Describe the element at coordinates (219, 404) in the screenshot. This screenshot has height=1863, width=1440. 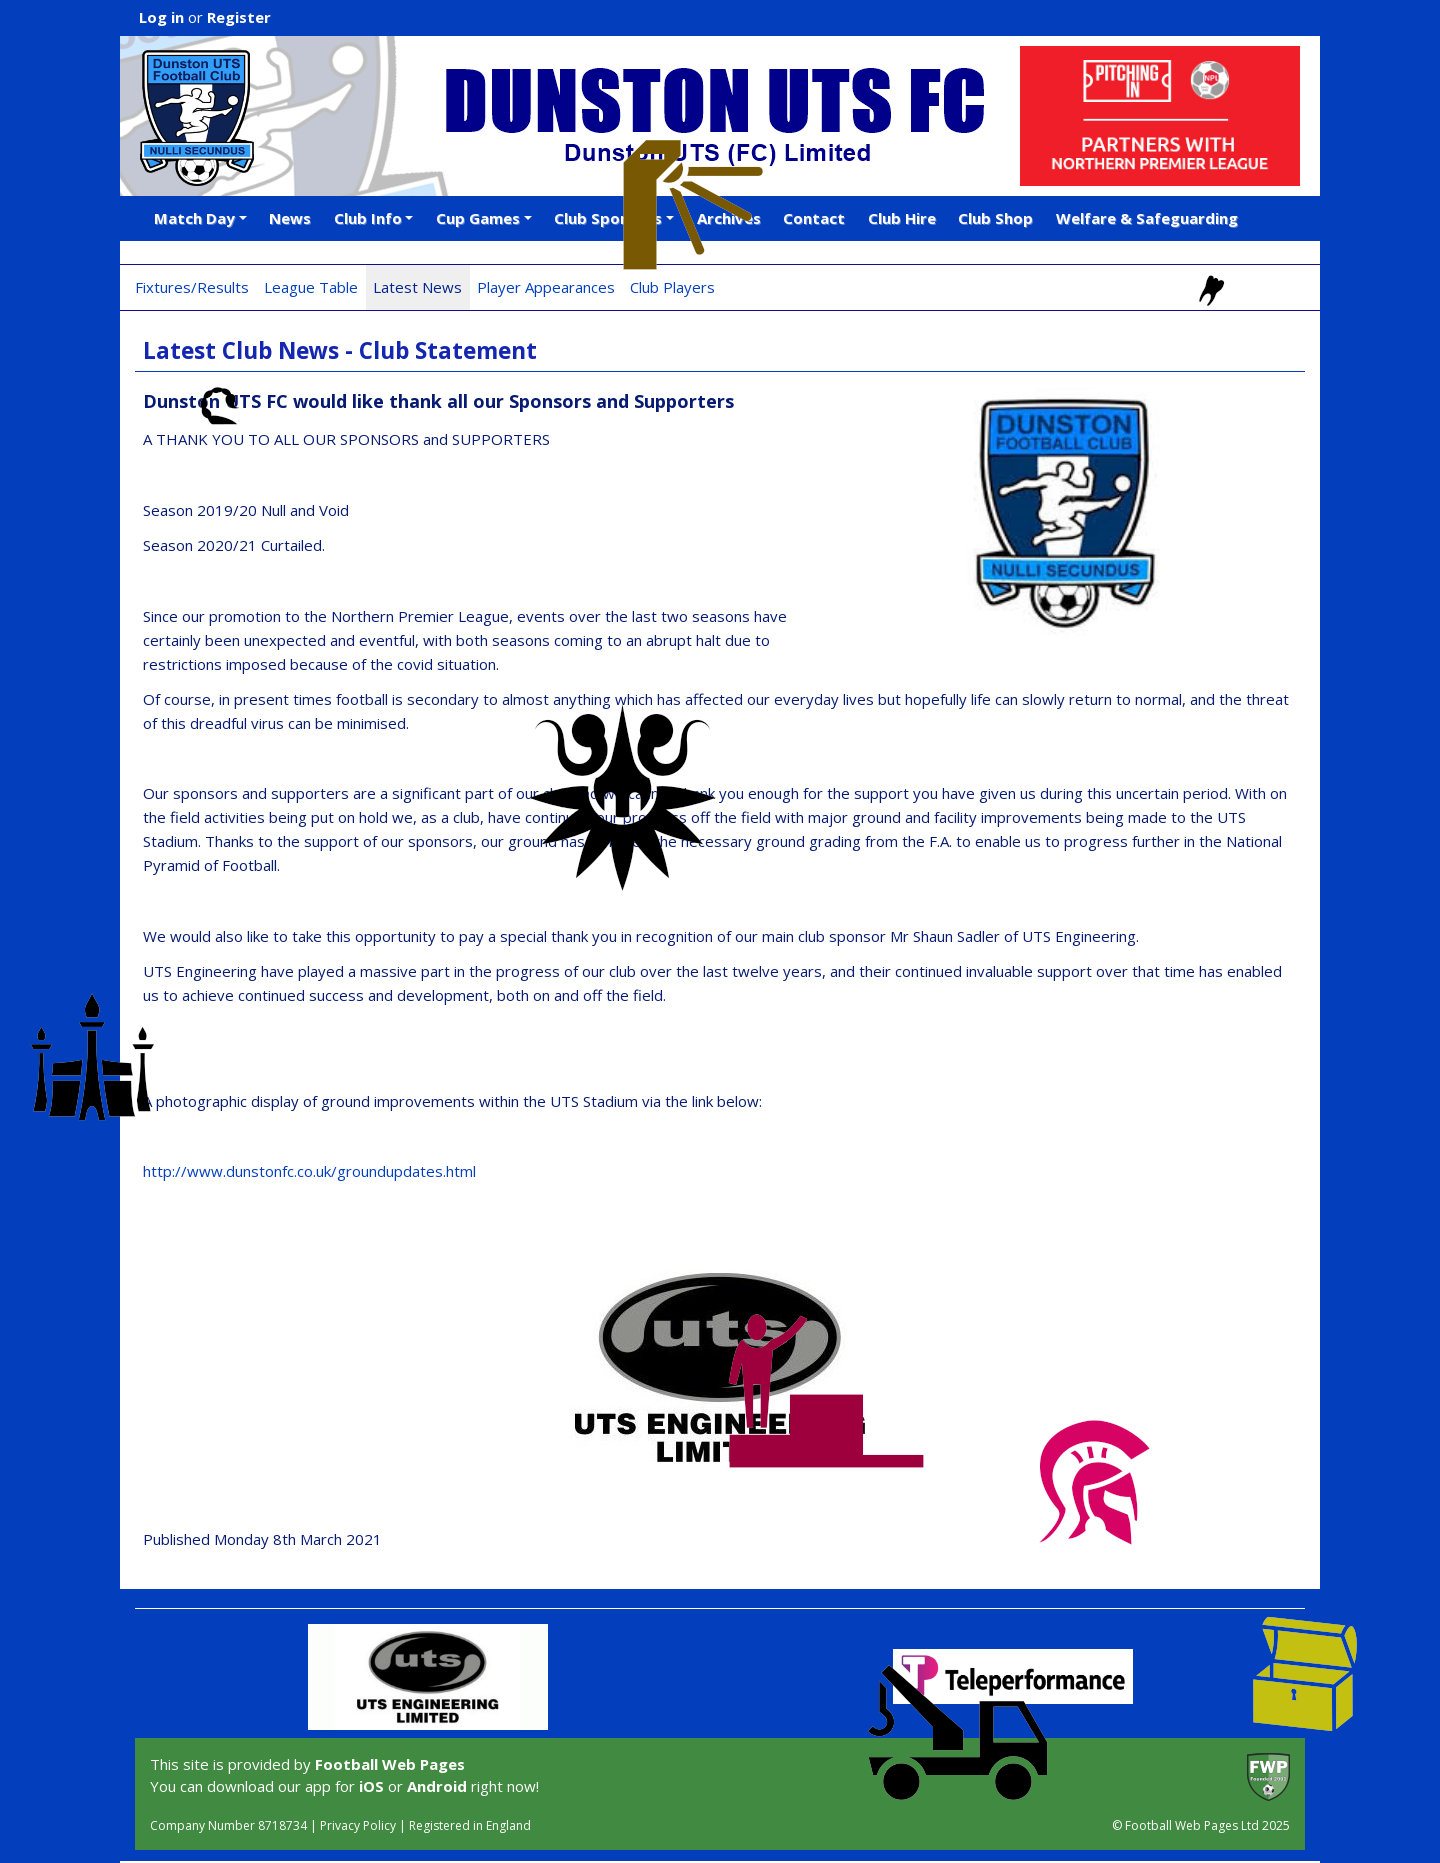
I see `scorpion creature or enemy type in a game` at that location.